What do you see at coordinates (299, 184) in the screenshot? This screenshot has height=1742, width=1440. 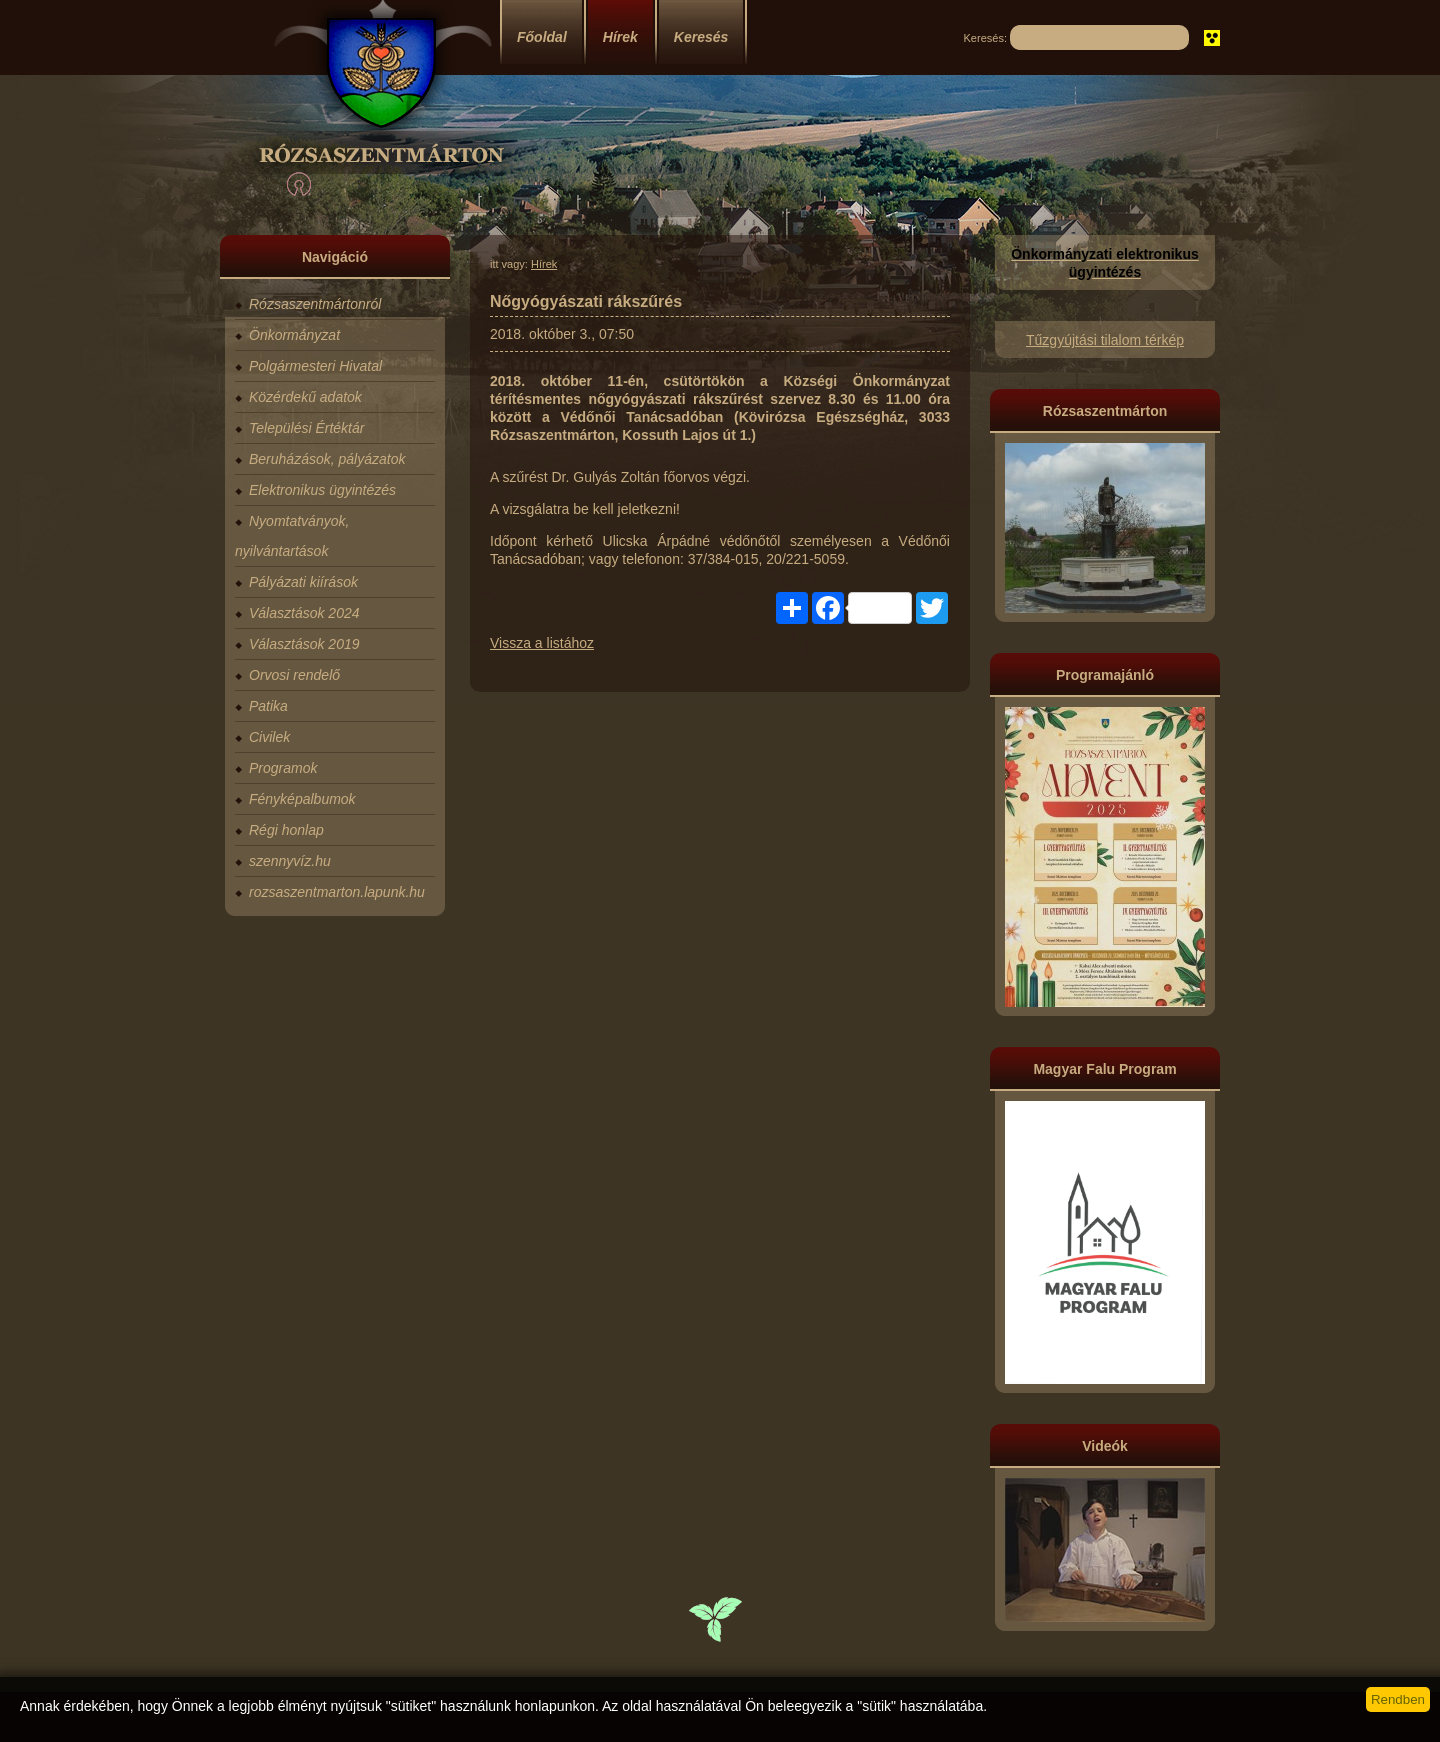 I see `open source initiative logo` at bounding box center [299, 184].